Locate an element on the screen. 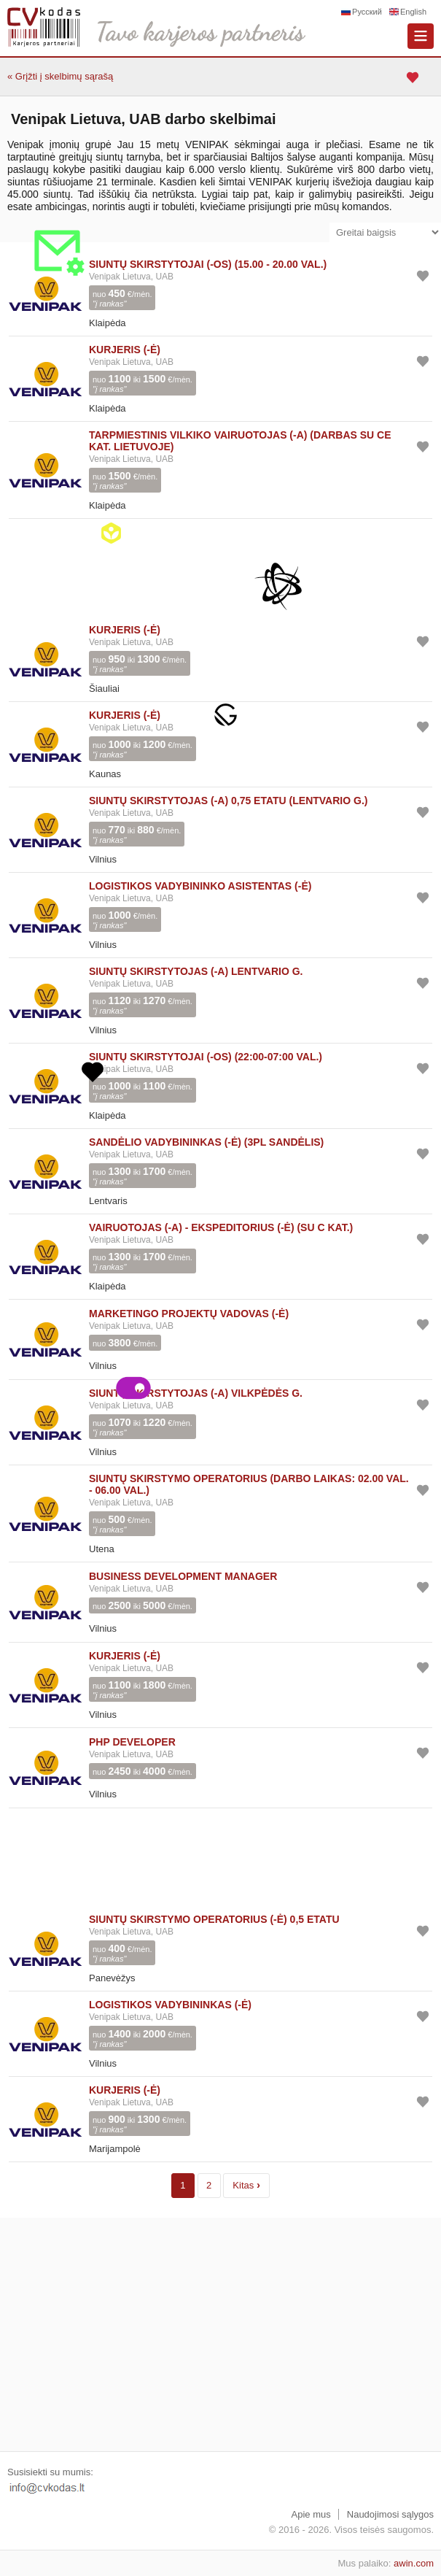 The image size is (441, 2576). gatsby framework logo is located at coordinates (225, 714).